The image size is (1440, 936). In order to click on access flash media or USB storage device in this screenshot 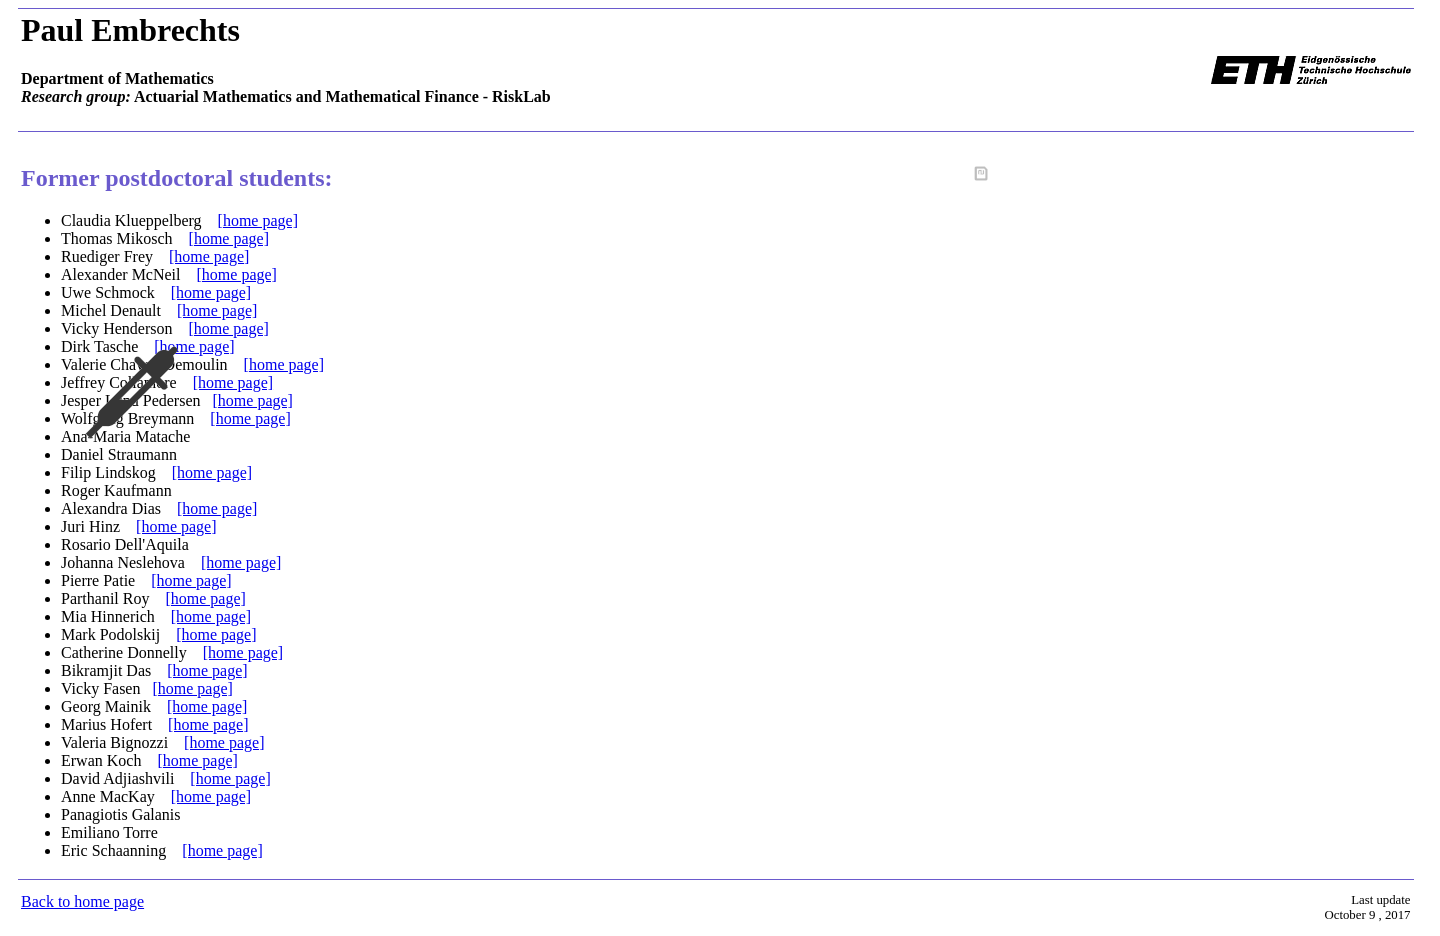, I will do `click(980, 173)`.